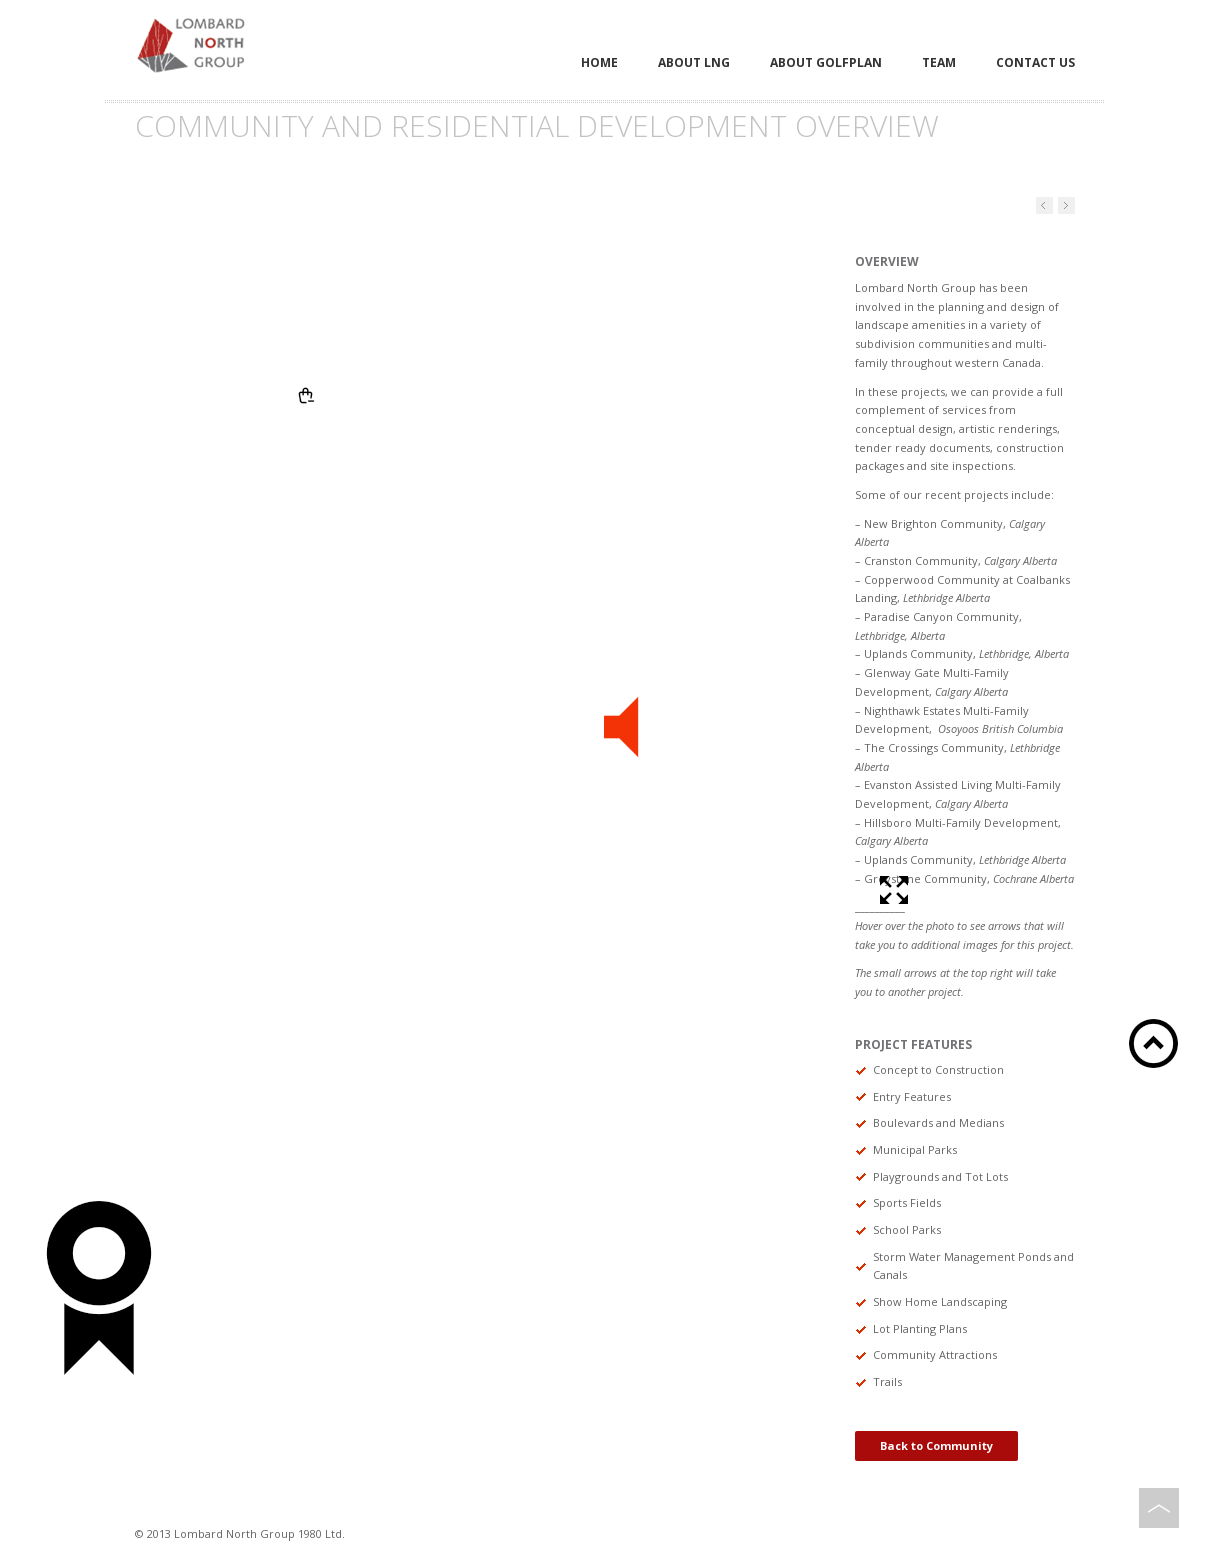 Image resolution: width=1209 pixels, height=1558 pixels. Describe the element at coordinates (623, 727) in the screenshot. I see `mute audio or sound` at that location.